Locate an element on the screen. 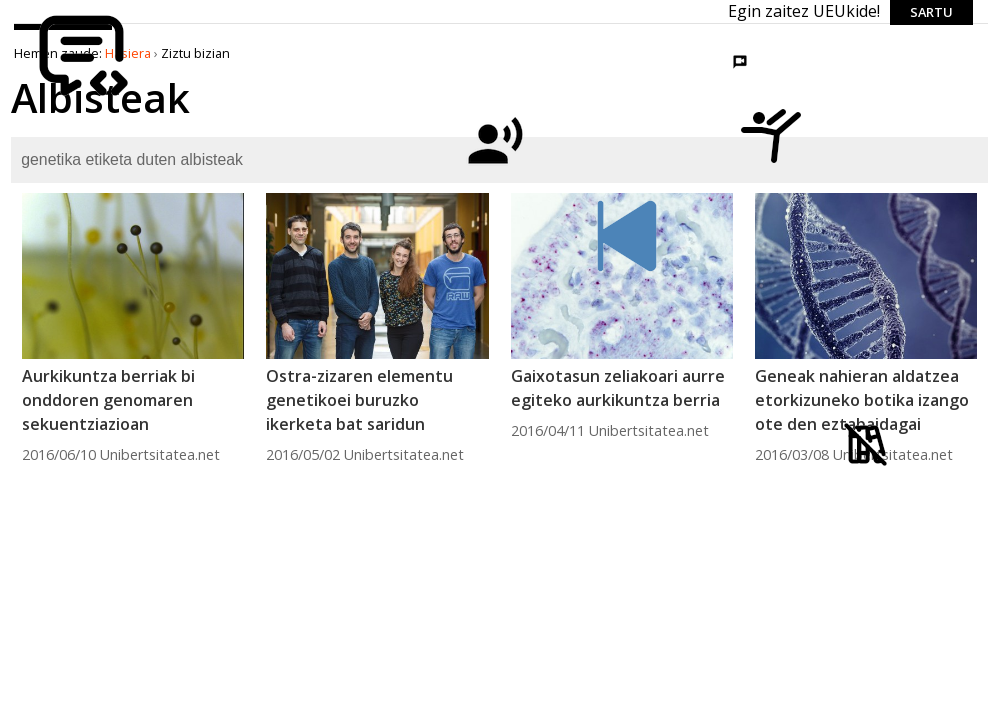 The height and width of the screenshot is (720, 999). start a video chat is located at coordinates (740, 62).